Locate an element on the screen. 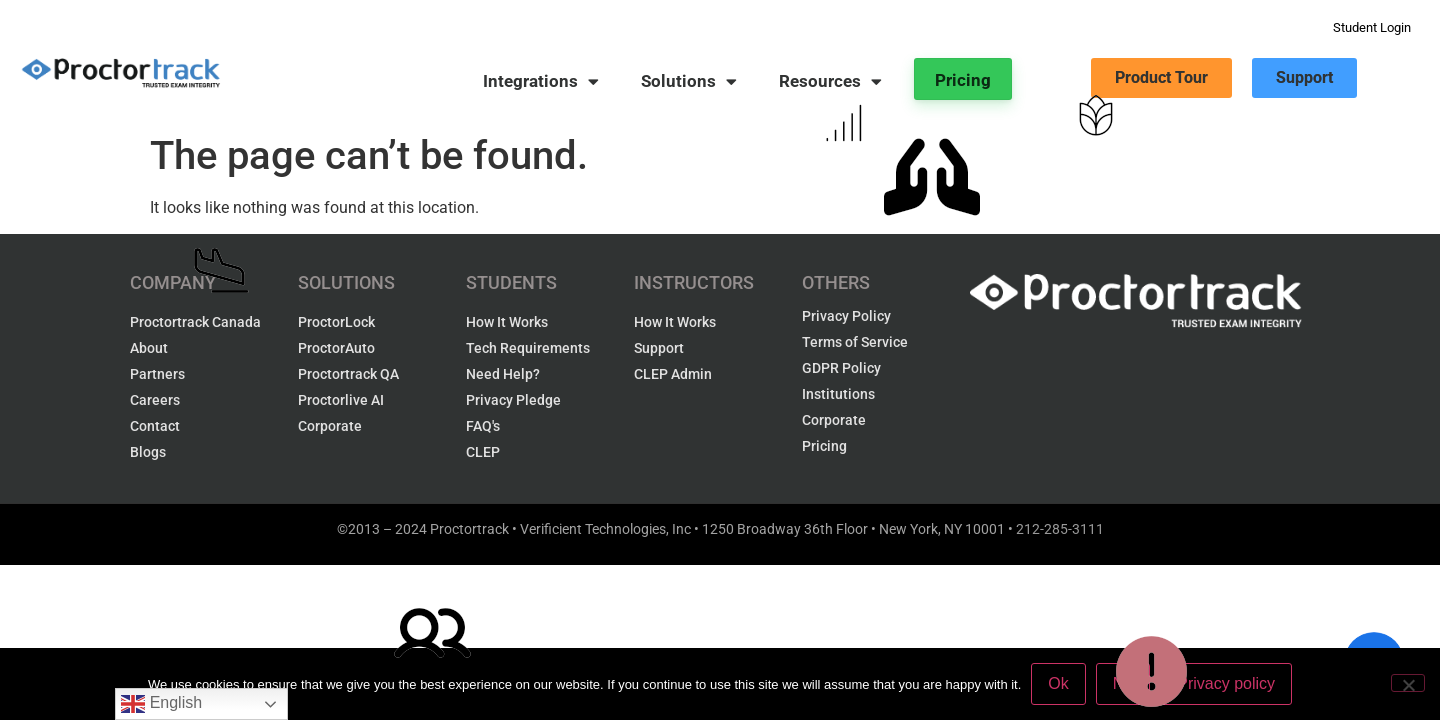  indicates full cellular signal strength is located at coordinates (845, 125).